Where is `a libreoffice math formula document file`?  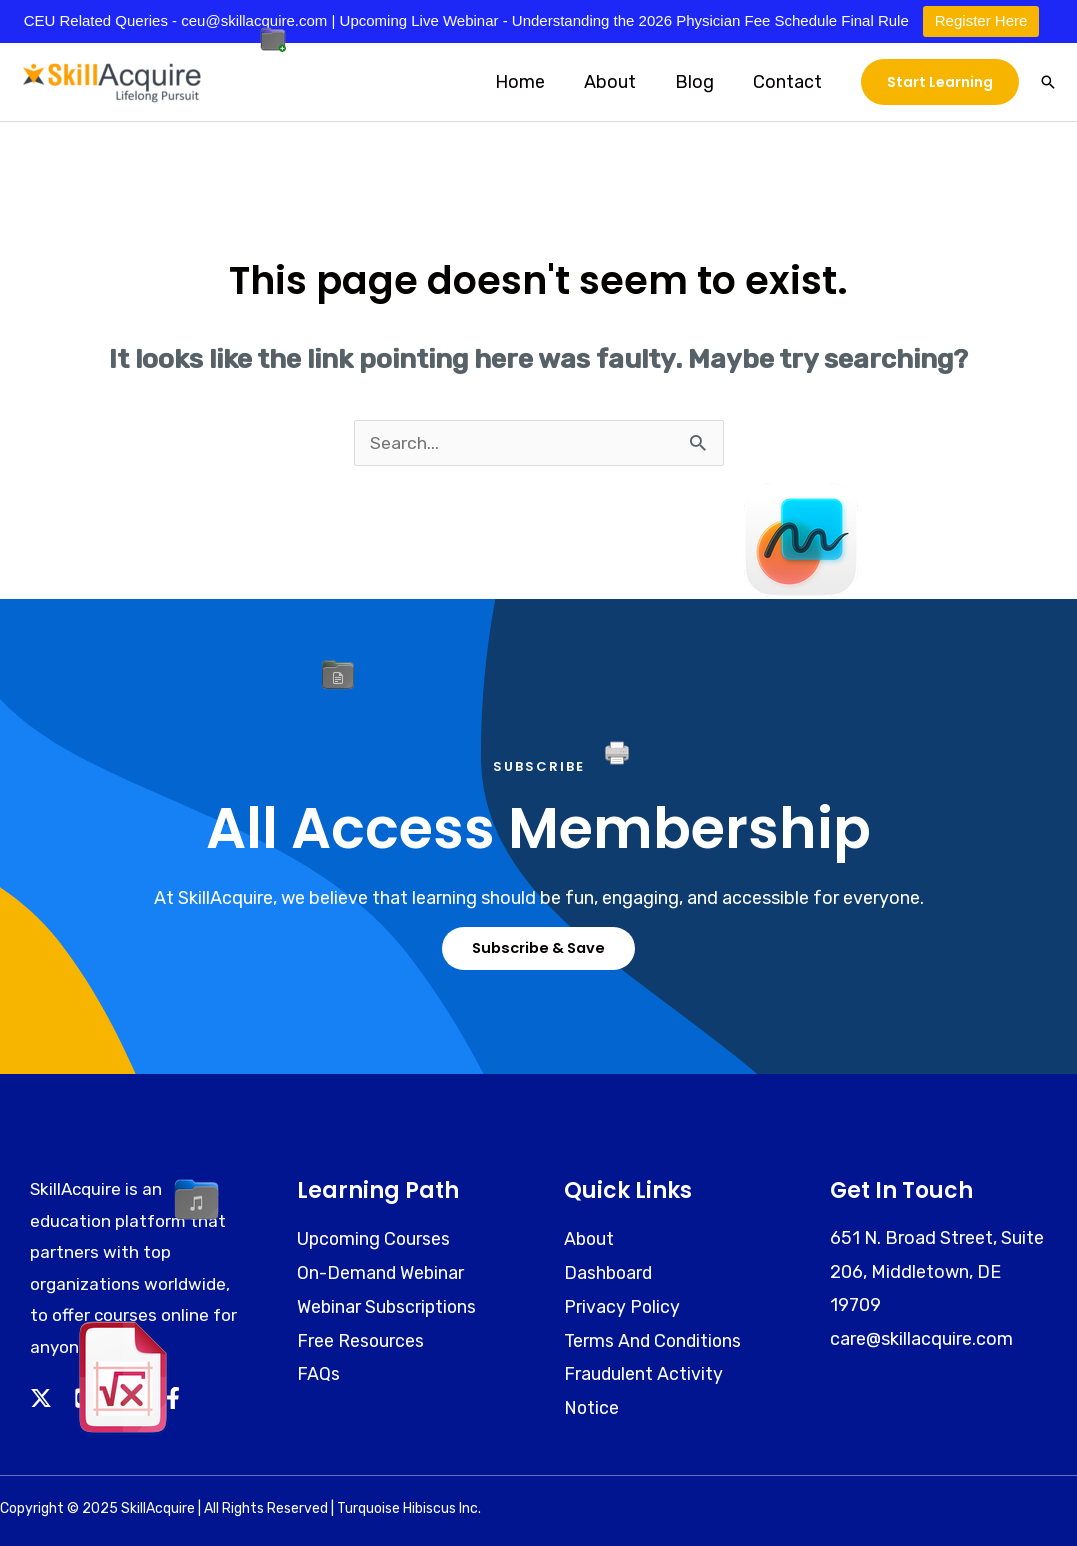 a libreoffice math formula document file is located at coordinates (123, 1377).